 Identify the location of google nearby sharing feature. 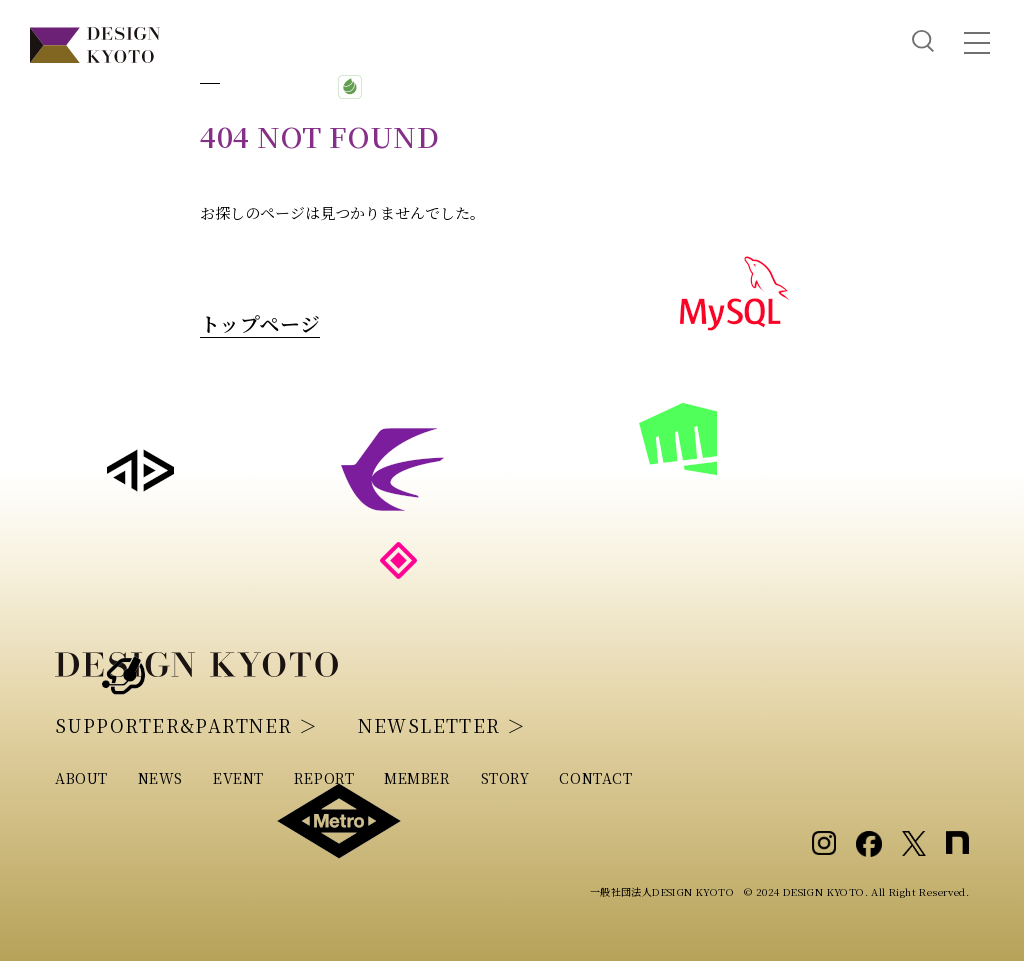
(398, 560).